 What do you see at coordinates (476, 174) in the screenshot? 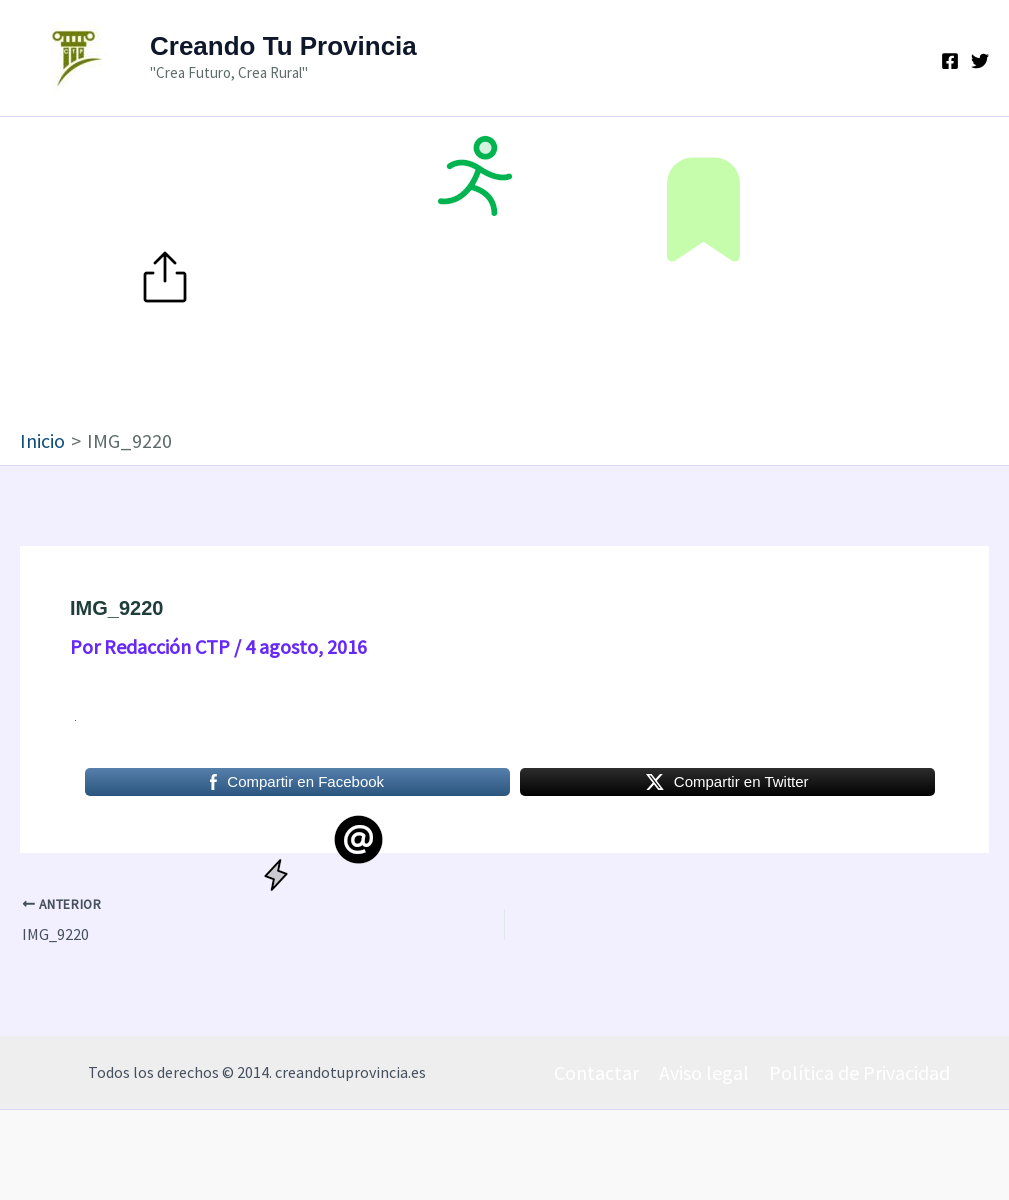
I see `start a running or fitness activity` at bounding box center [476, 174].